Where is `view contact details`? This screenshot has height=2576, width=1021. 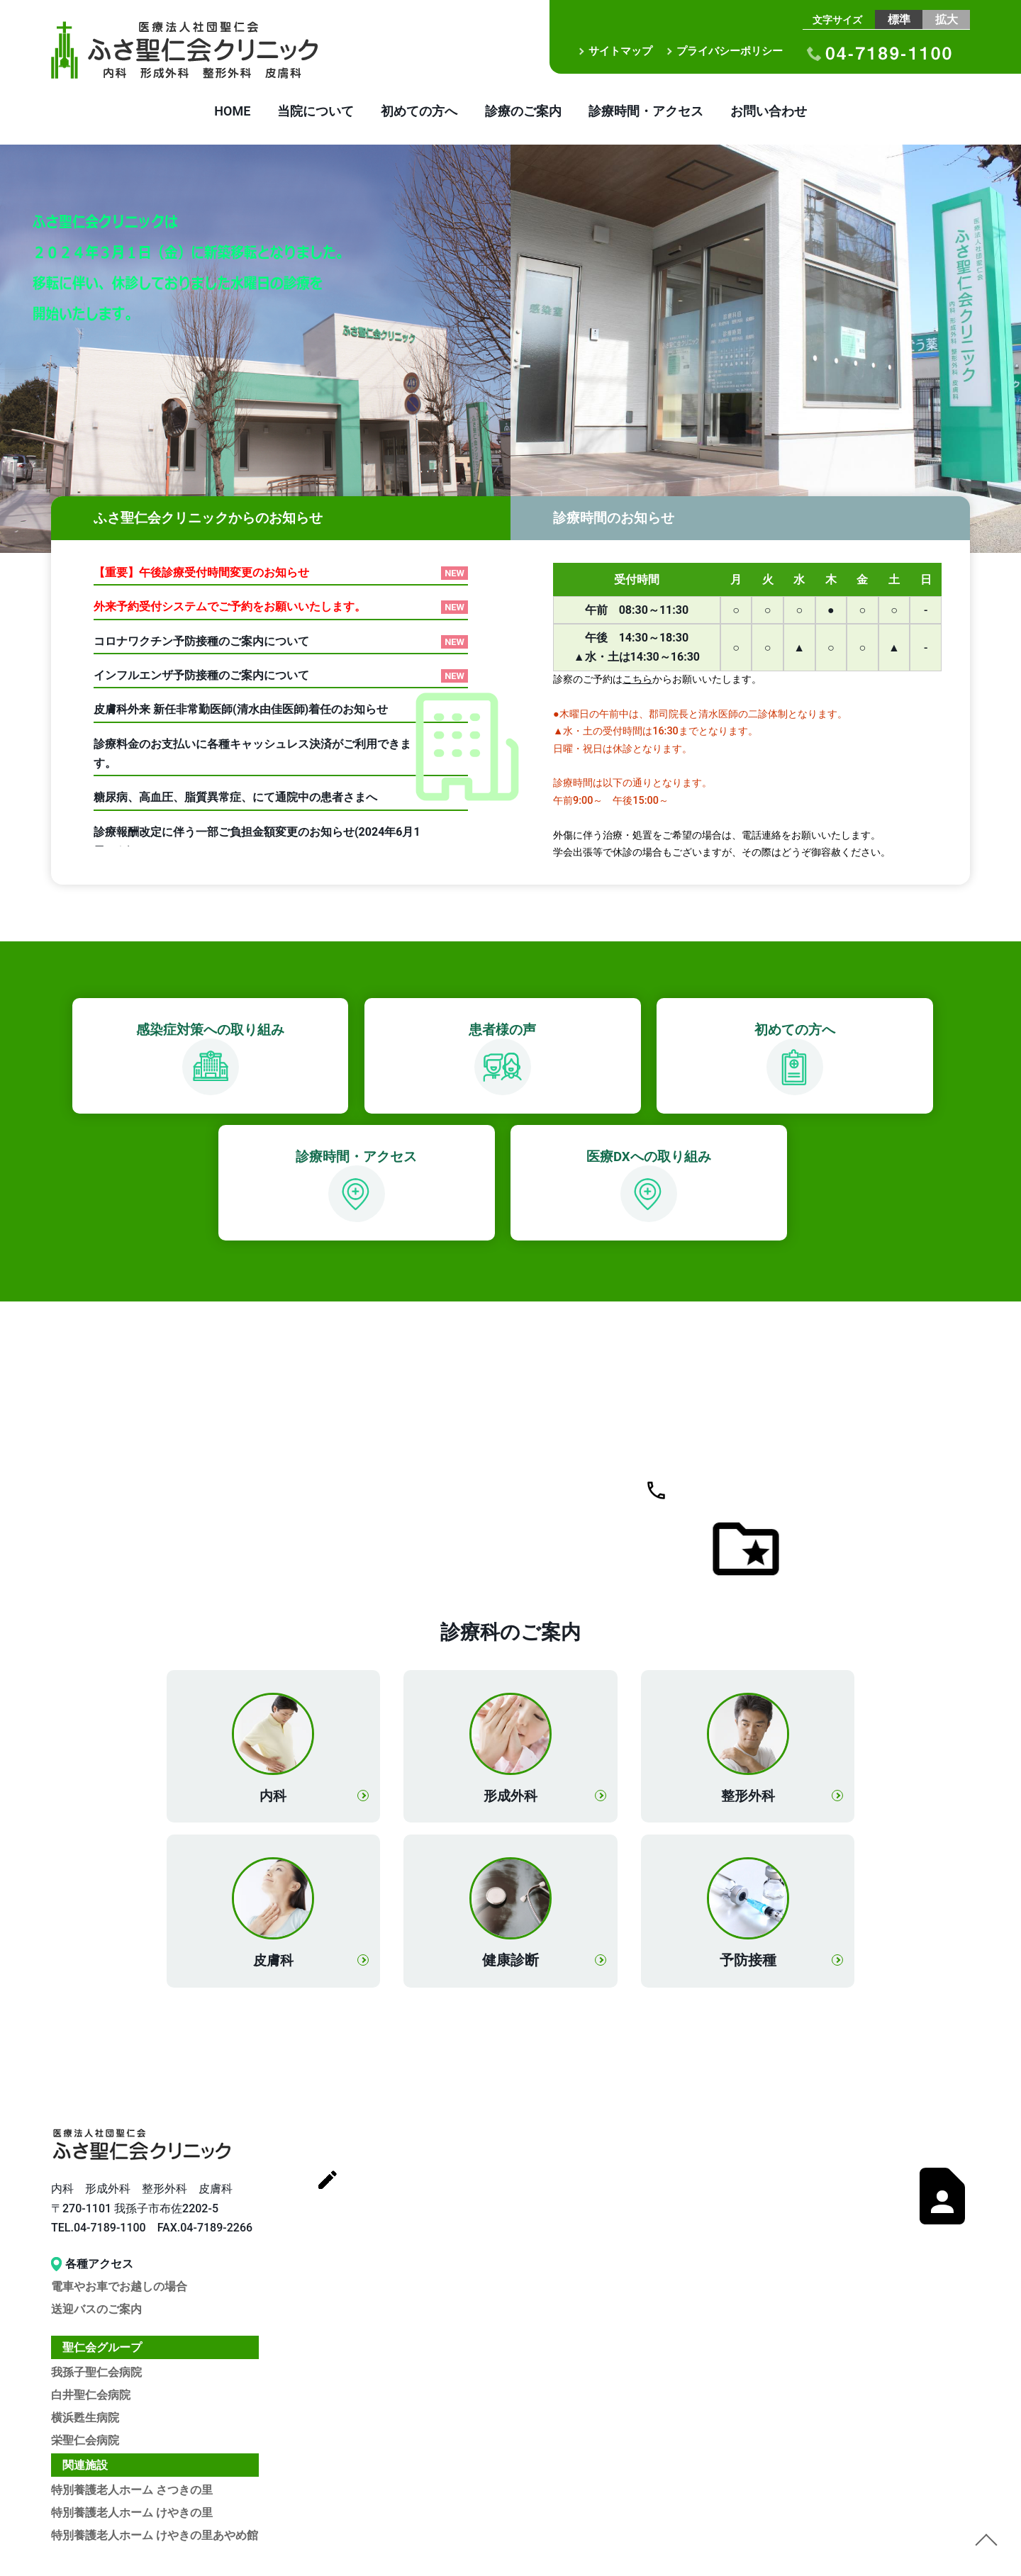 view contact details is located at coordinates (942, 2196).